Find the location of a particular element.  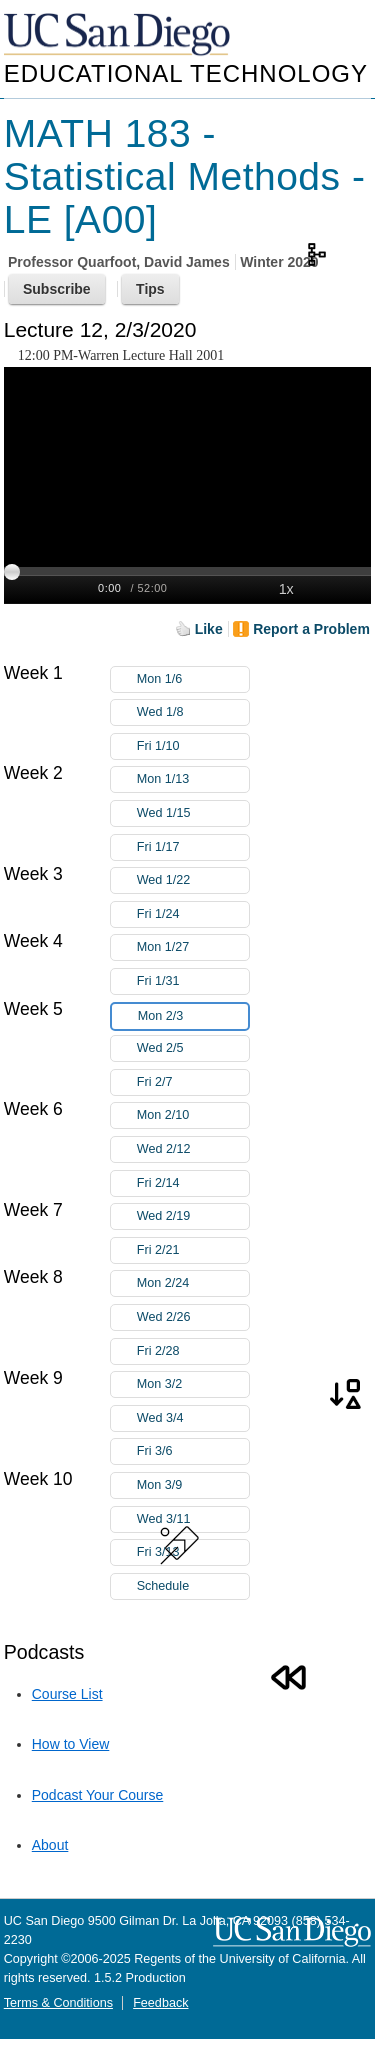

cricket sport or game category is located at coordinates (177, 1544).